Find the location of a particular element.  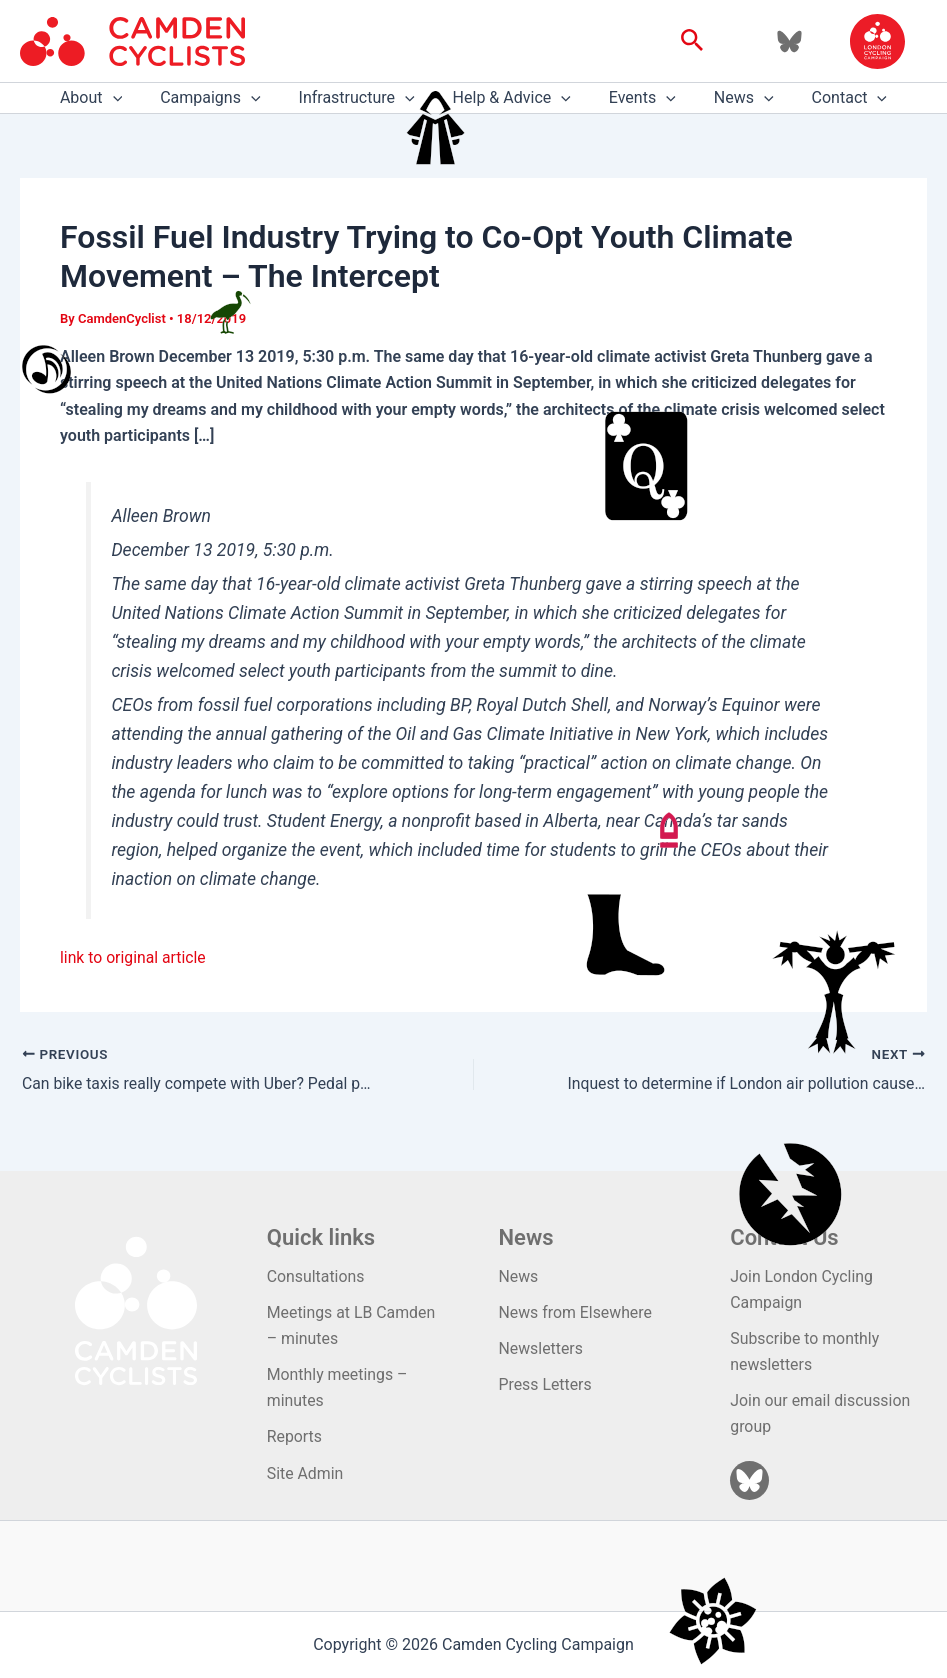

cast a music-based spell or ability is located at coordinates (46, 369).